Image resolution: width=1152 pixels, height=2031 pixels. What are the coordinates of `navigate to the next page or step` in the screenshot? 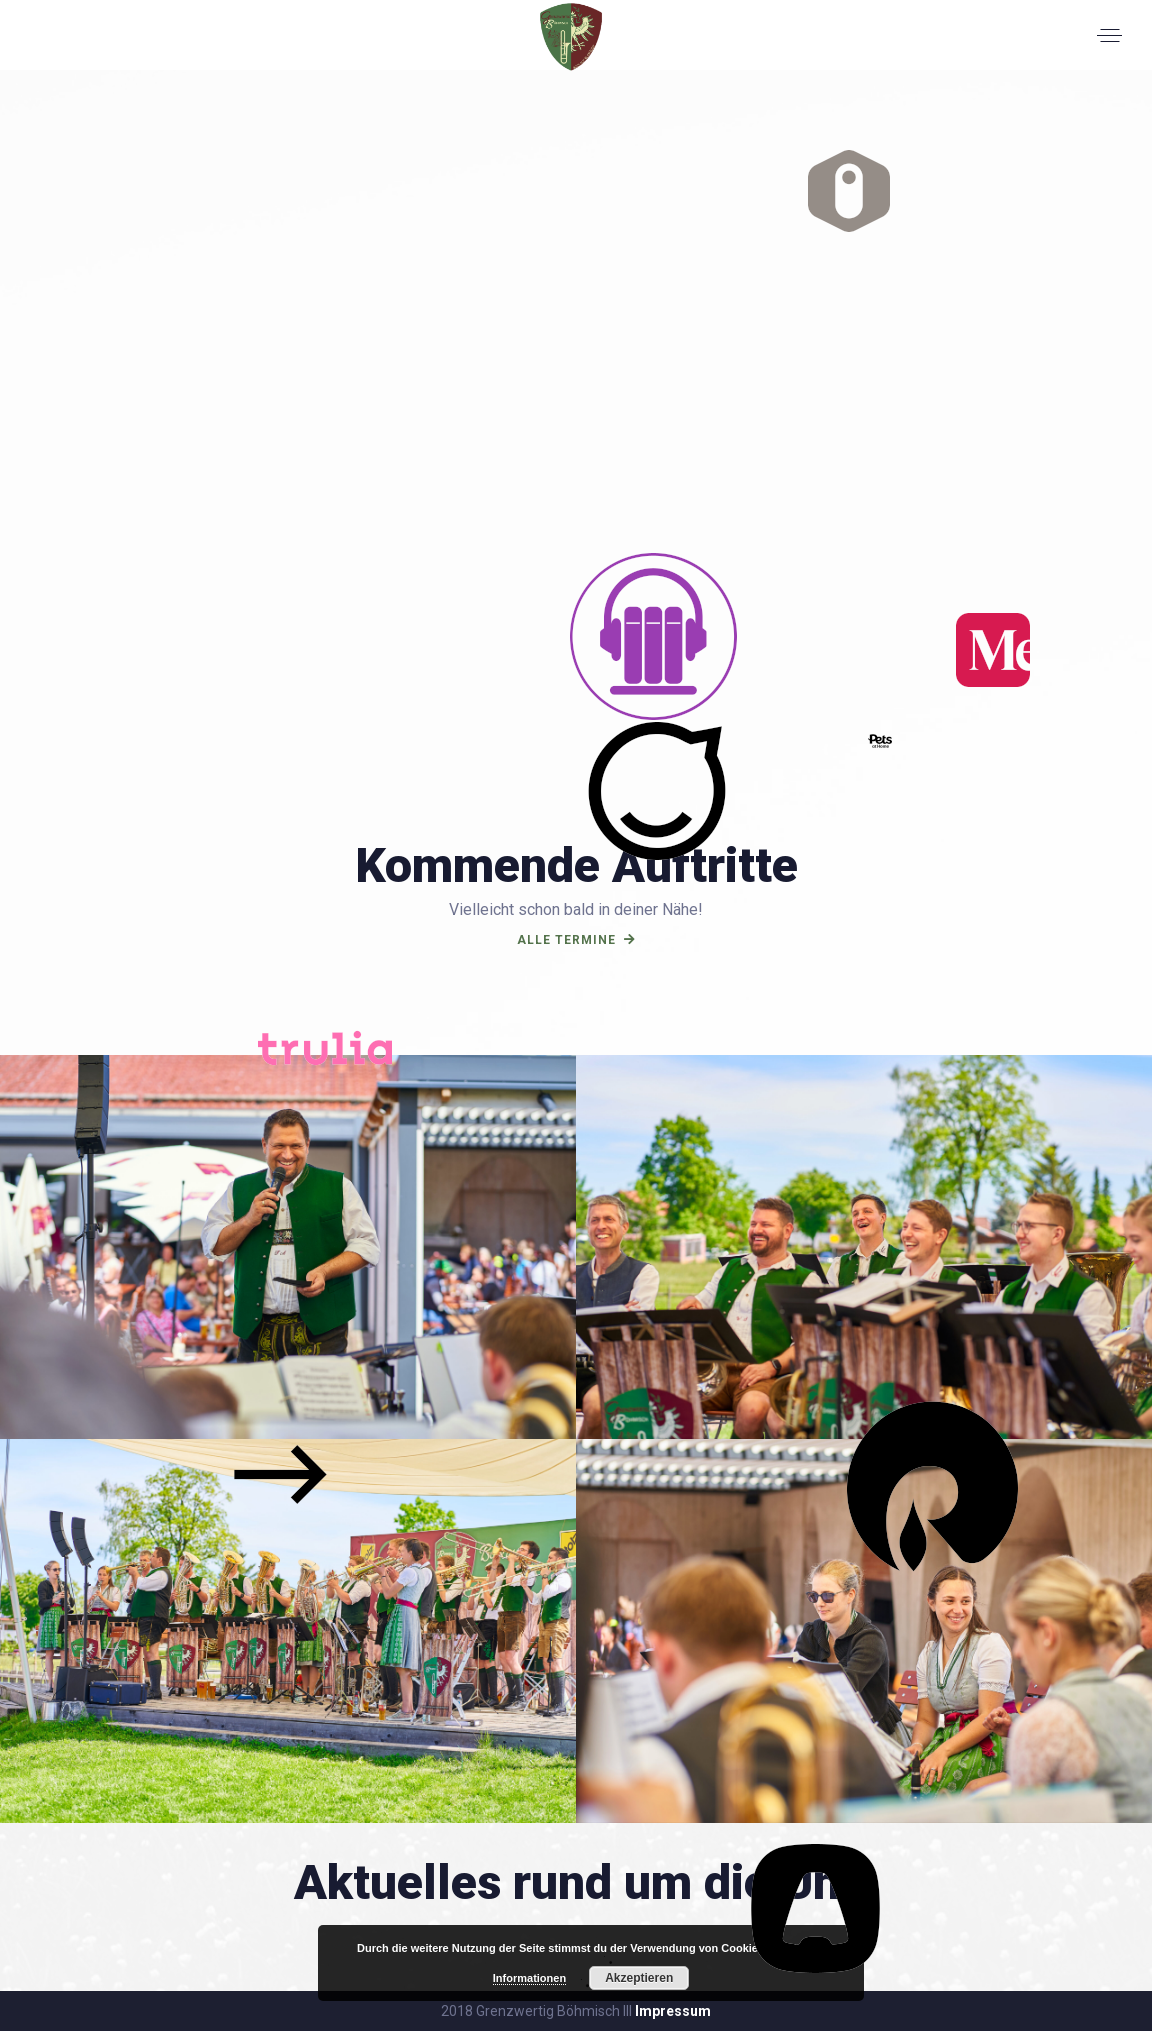 It's located at (280, 1474).